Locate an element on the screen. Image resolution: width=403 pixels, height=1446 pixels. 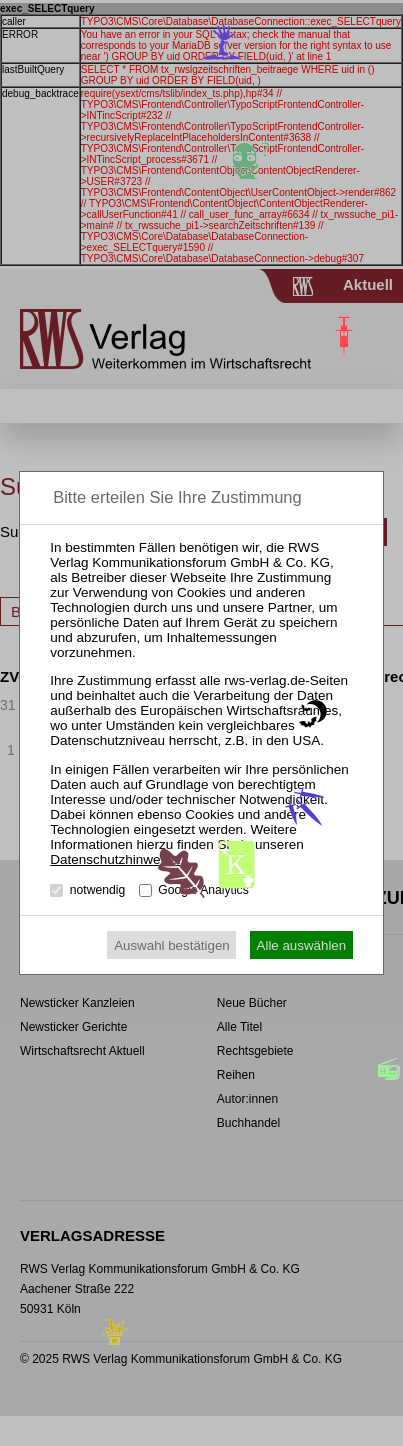
access health or medical settings is located at coordinates (344, 337).